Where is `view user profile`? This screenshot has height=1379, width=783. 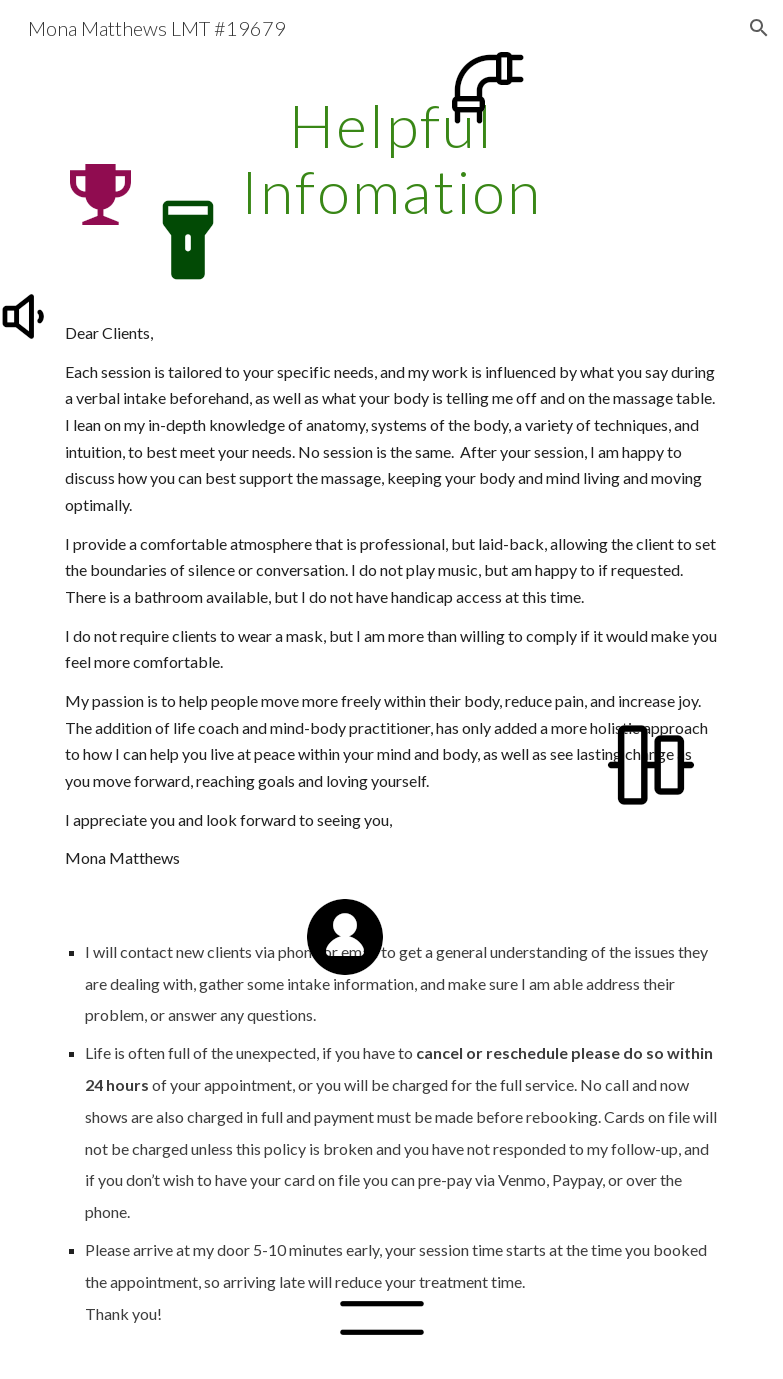 view user profile is located at coordinates (345, 937).